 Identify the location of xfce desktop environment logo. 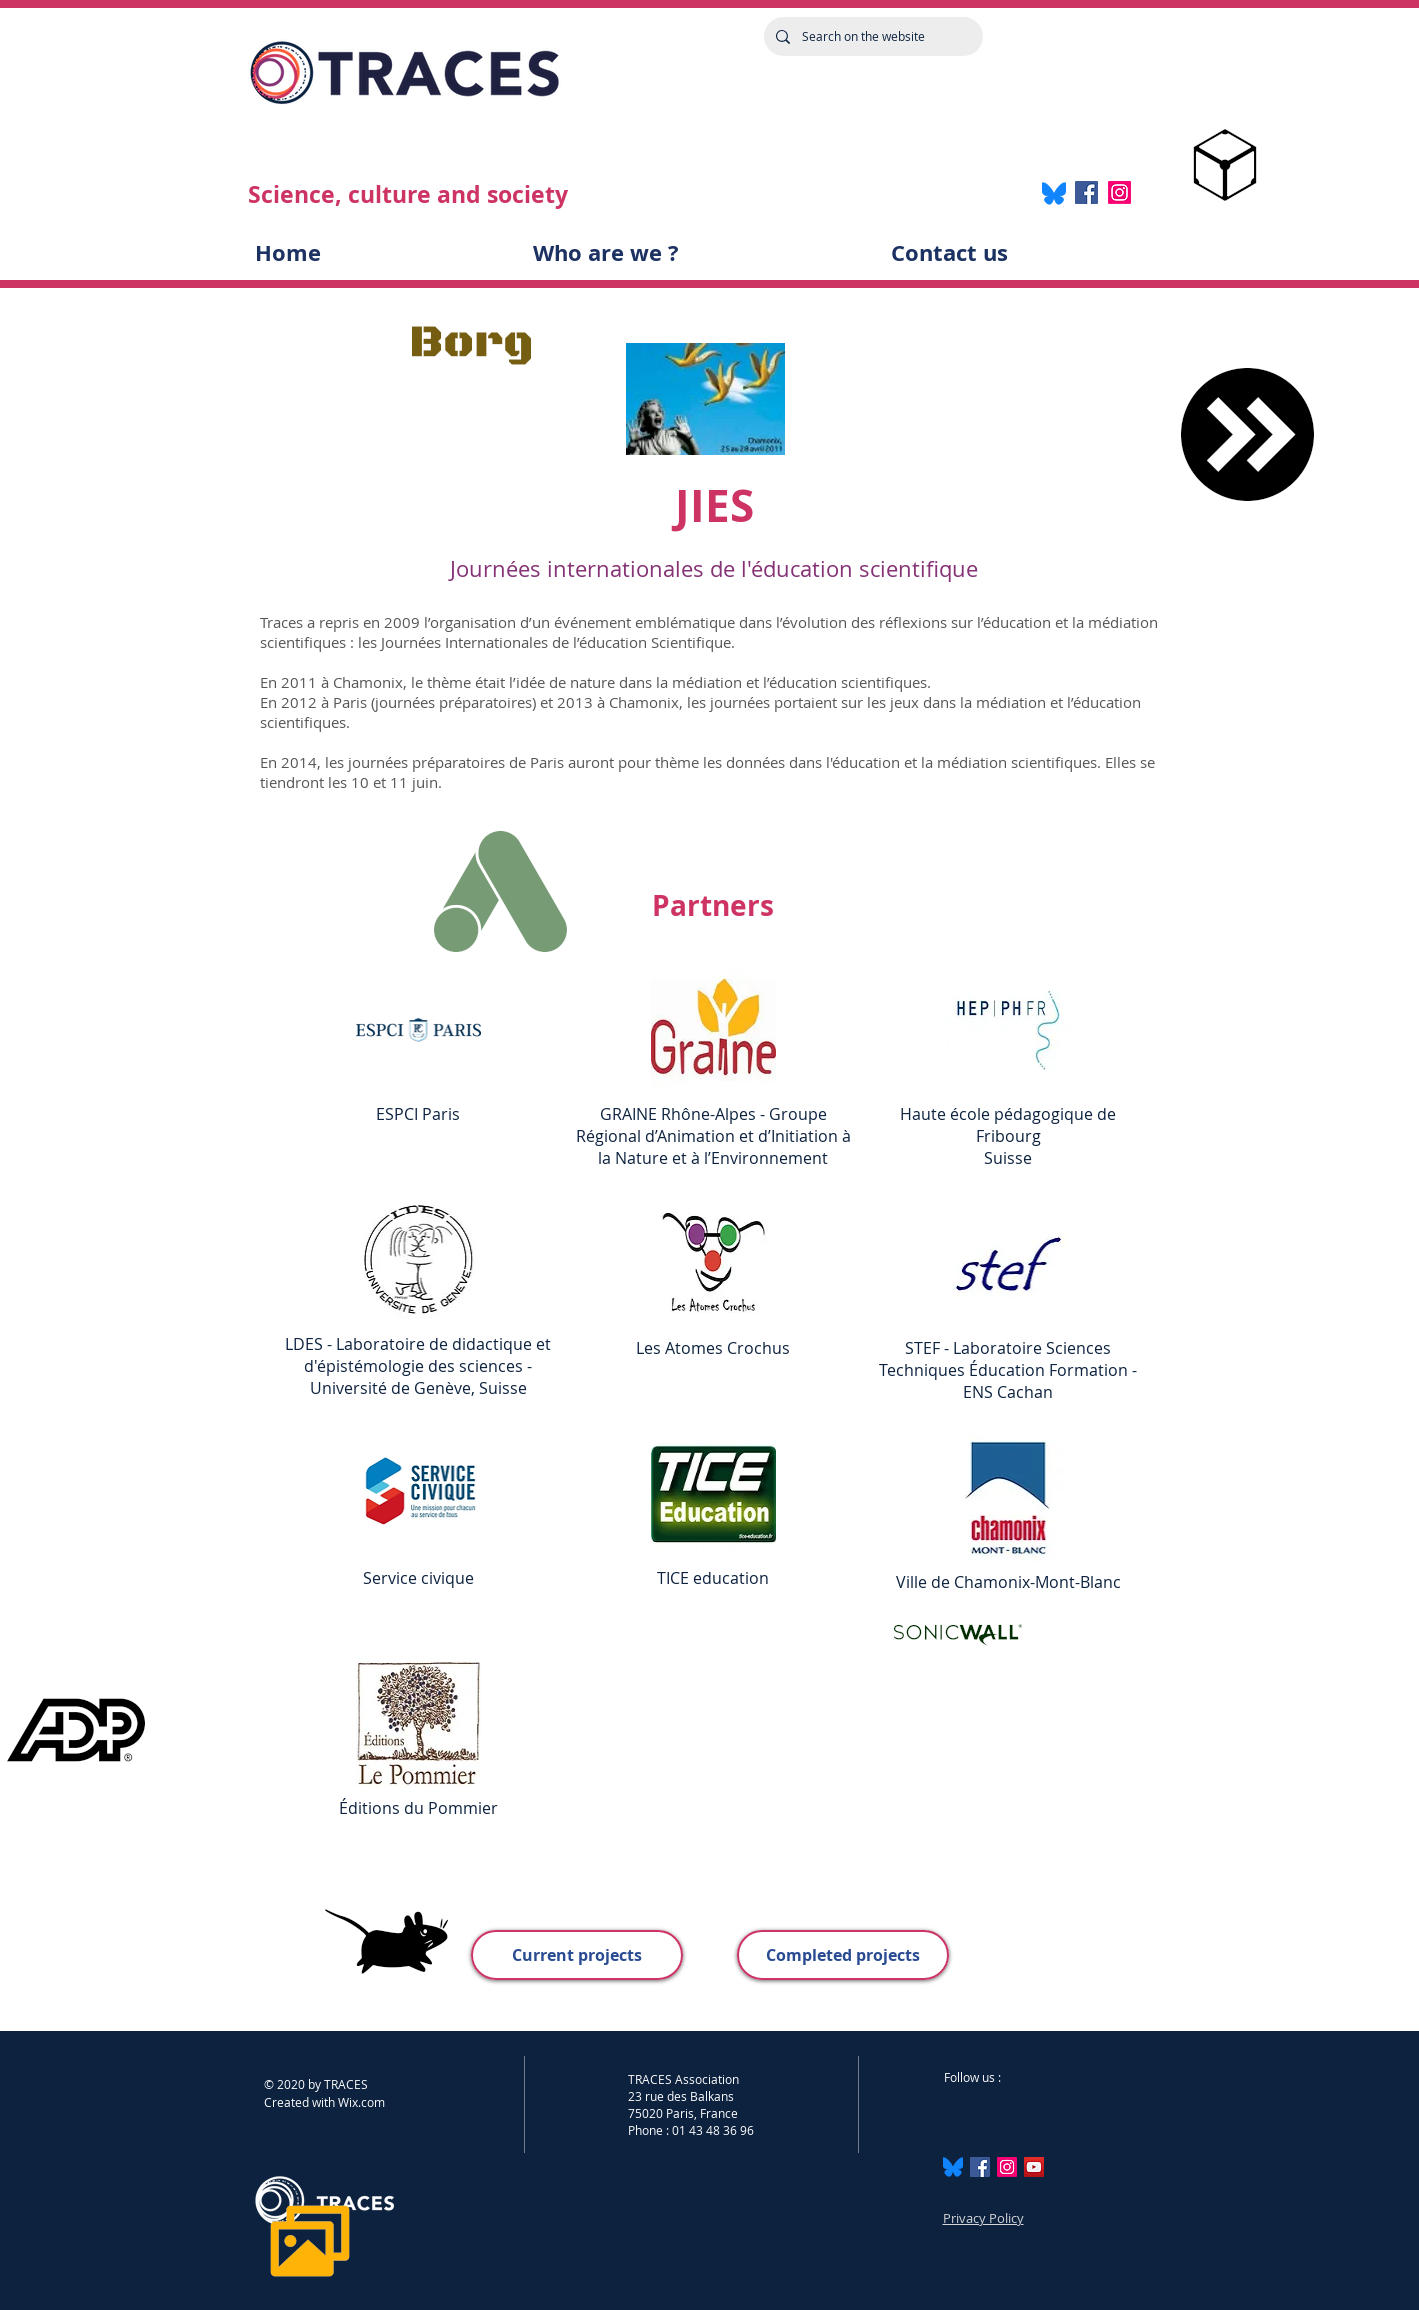
(386, 1941).